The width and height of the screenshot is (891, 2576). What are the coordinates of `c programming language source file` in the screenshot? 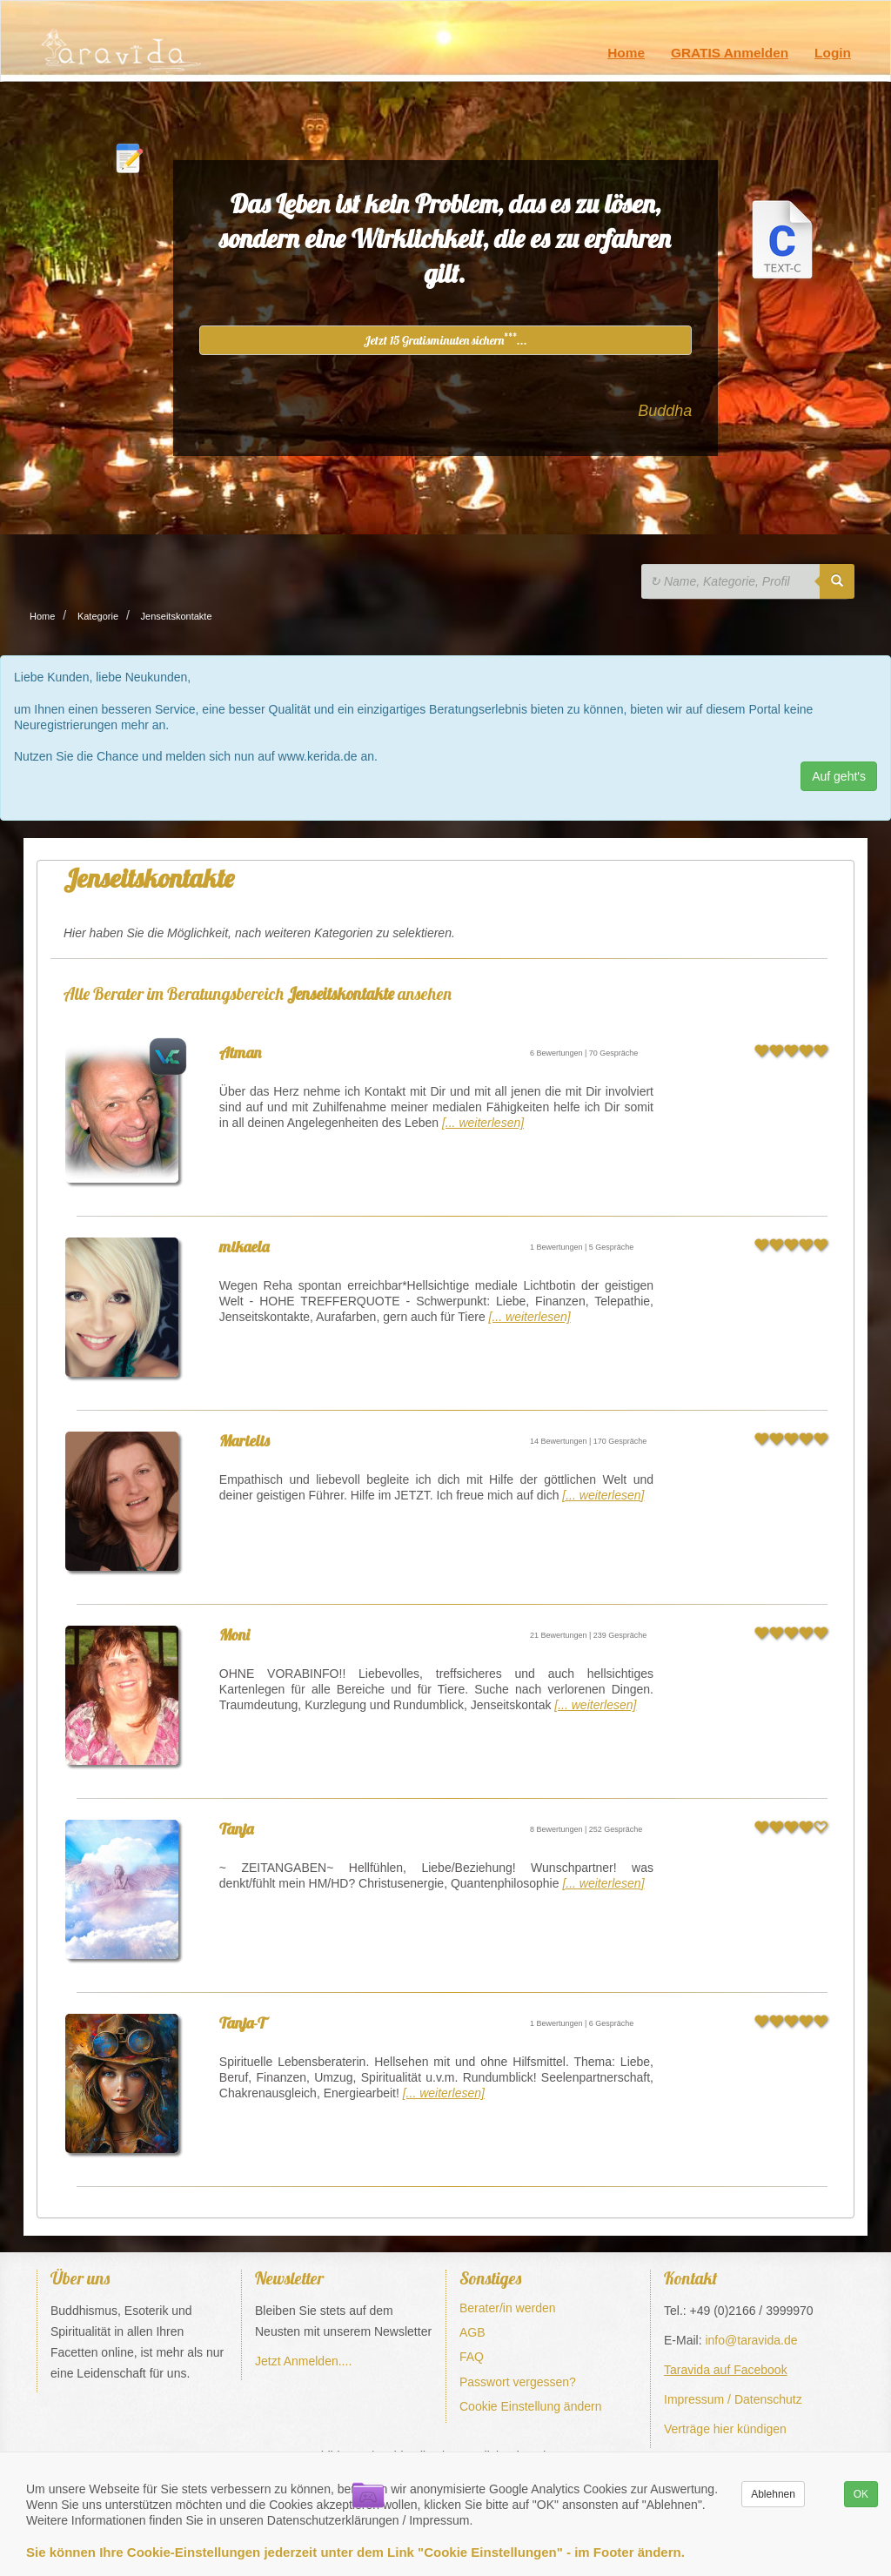 It's located at (782, 241).